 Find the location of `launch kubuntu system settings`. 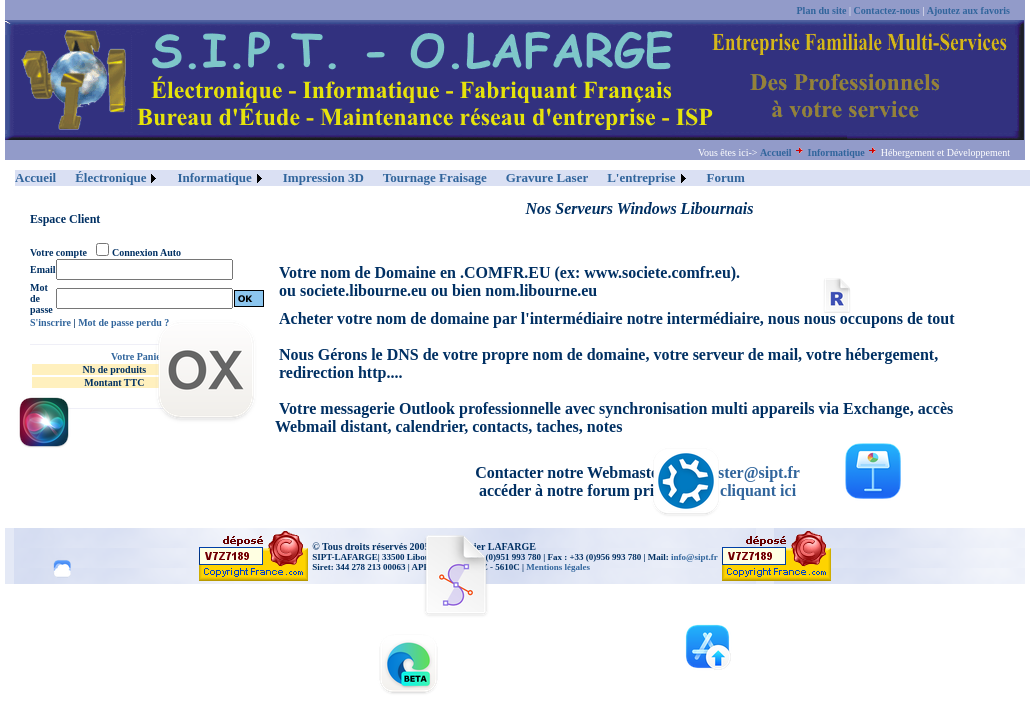

launch kubuntu system settings is located at coordinates (686, 481).